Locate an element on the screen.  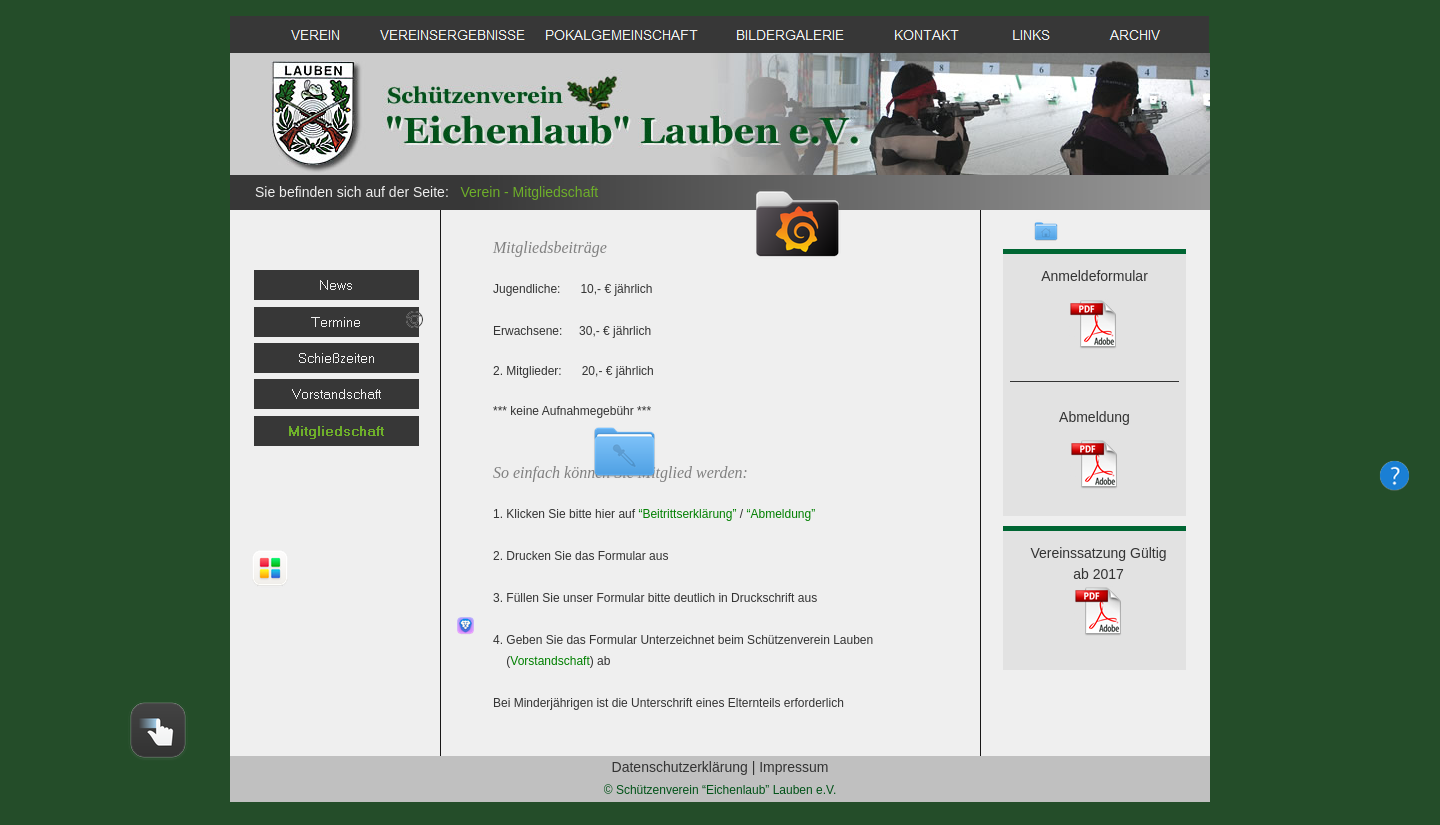
open Code::Blocks IDE application is located at coordinates (270, 568).